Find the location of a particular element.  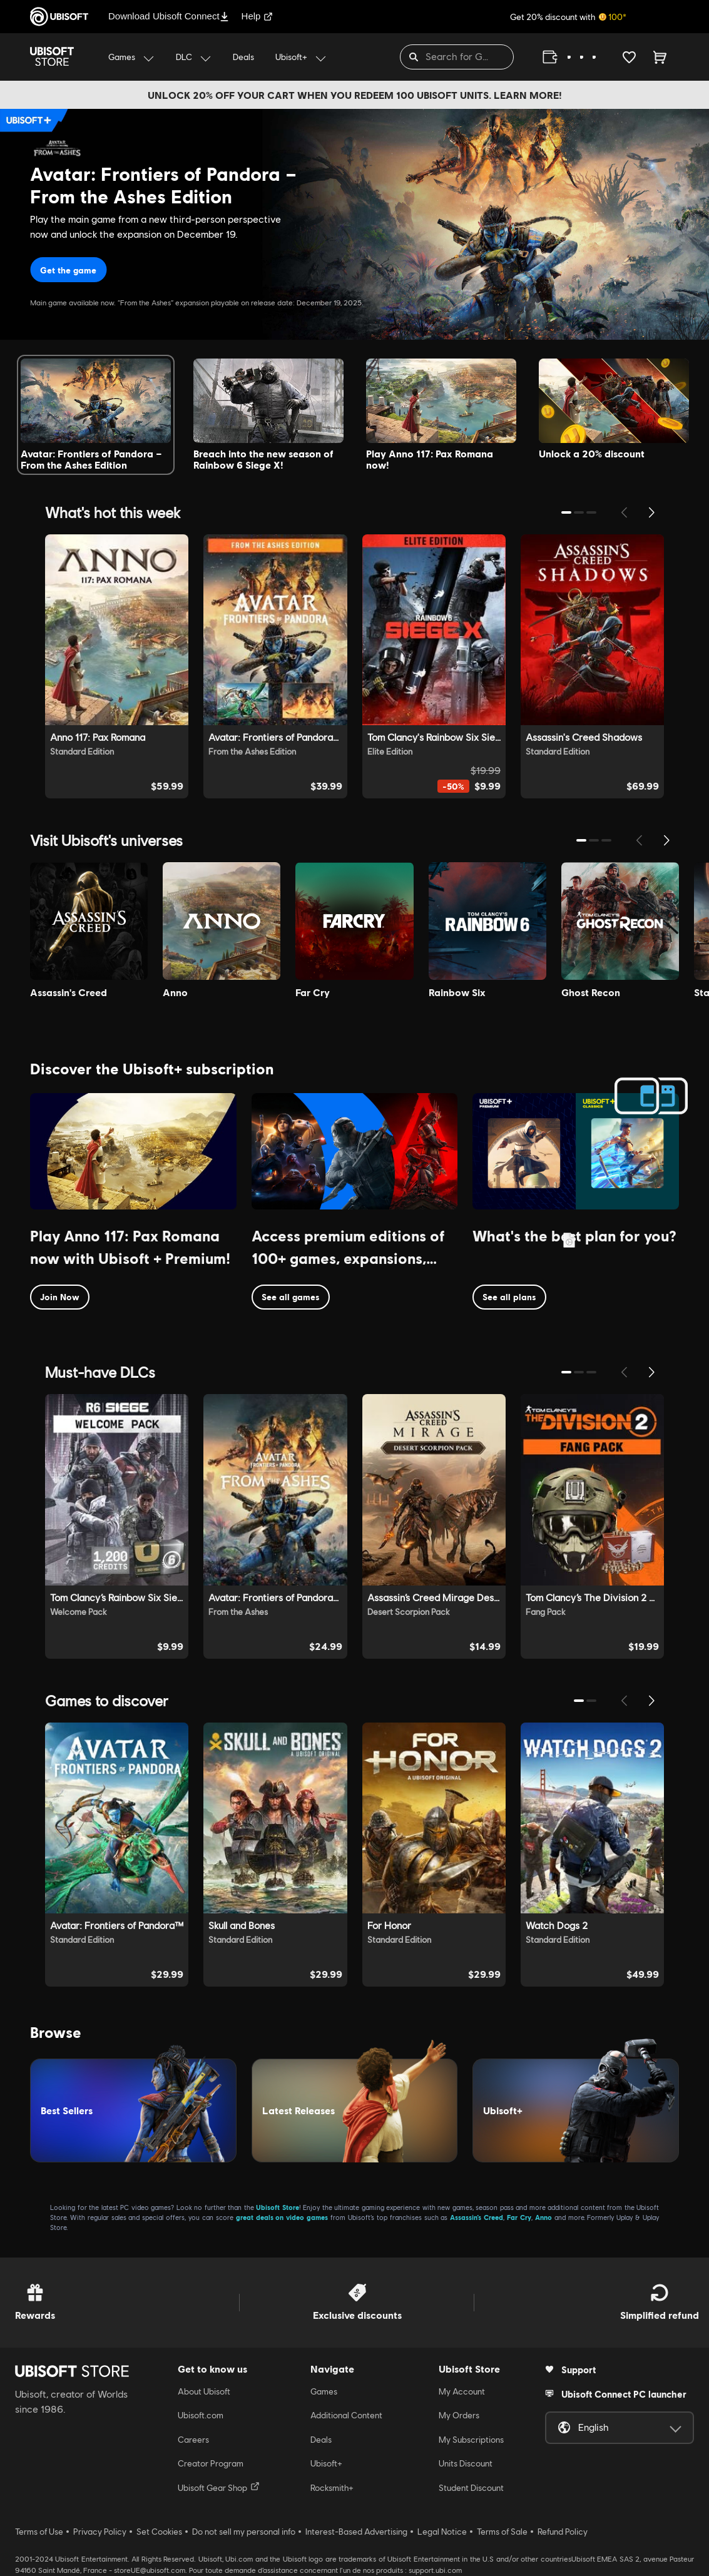

a batch file or executable script is located at coordinates (569, 1240).